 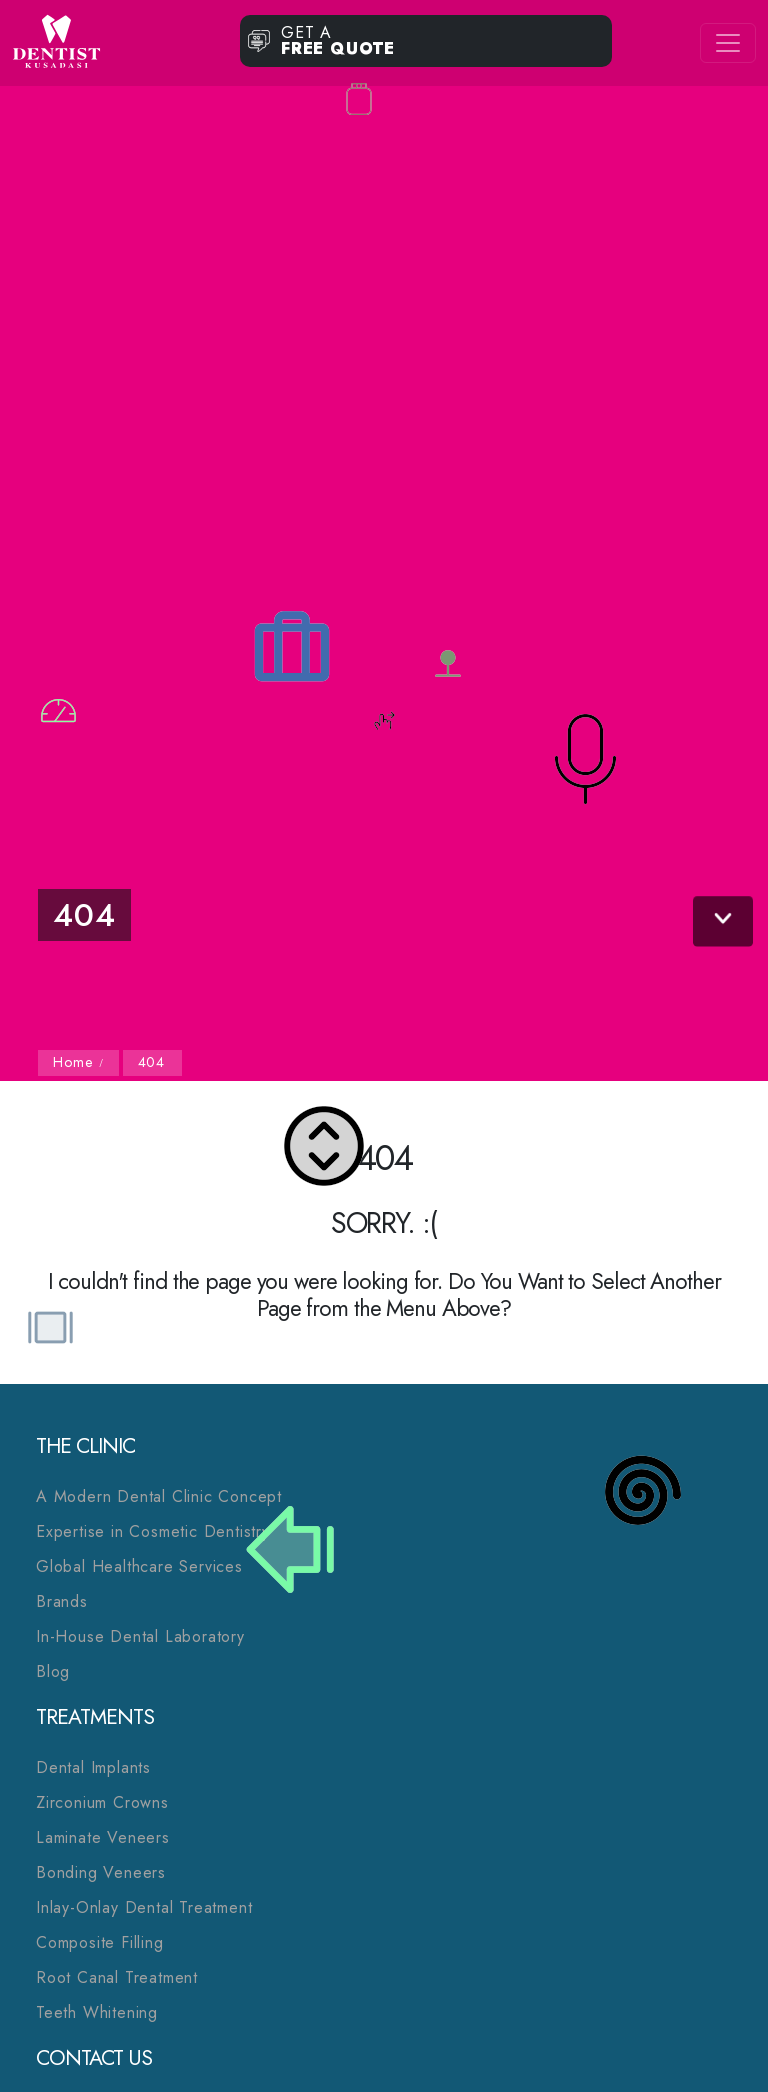 What do you see at coordinates (448, 664) in the screenshot?
I see `mark a location on the map` at bounding box center [448, 664].